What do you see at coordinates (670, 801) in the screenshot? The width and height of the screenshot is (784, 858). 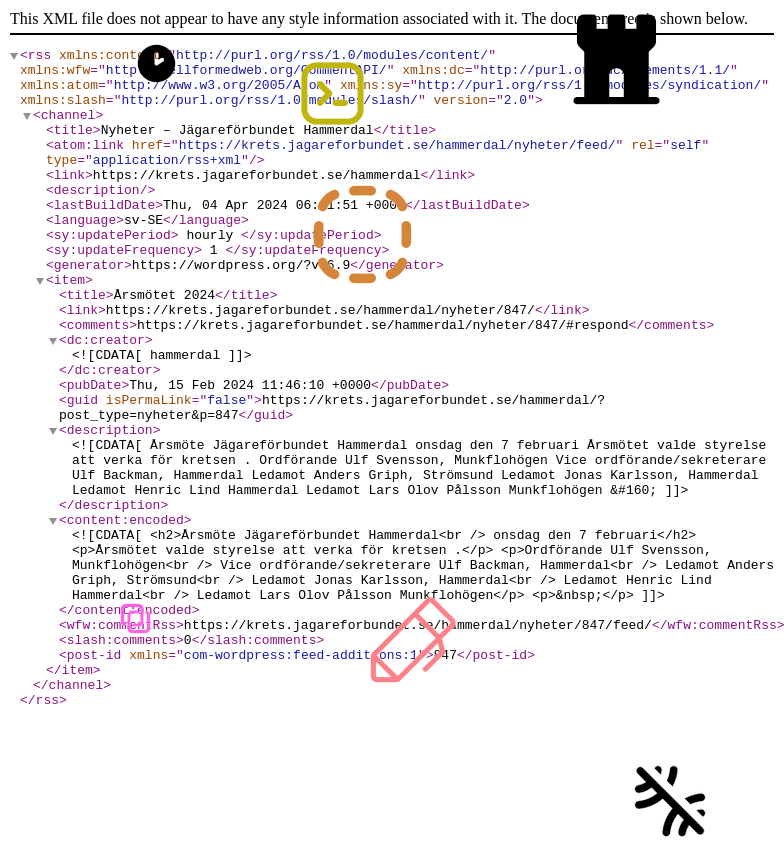 I see `disable light leak effects in photo editing` at bounding box center [670, 801].